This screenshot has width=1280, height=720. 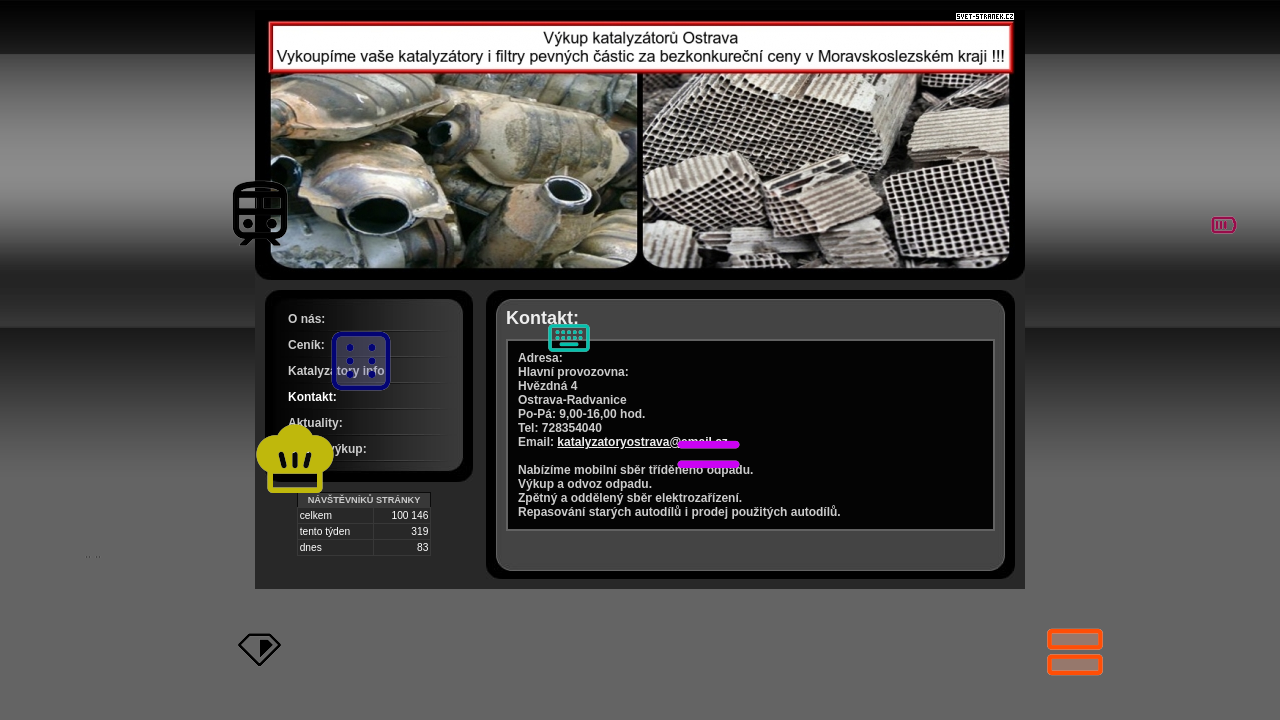 I want to click on indicates battery at 75% charge, so click(x=1224, y=225).